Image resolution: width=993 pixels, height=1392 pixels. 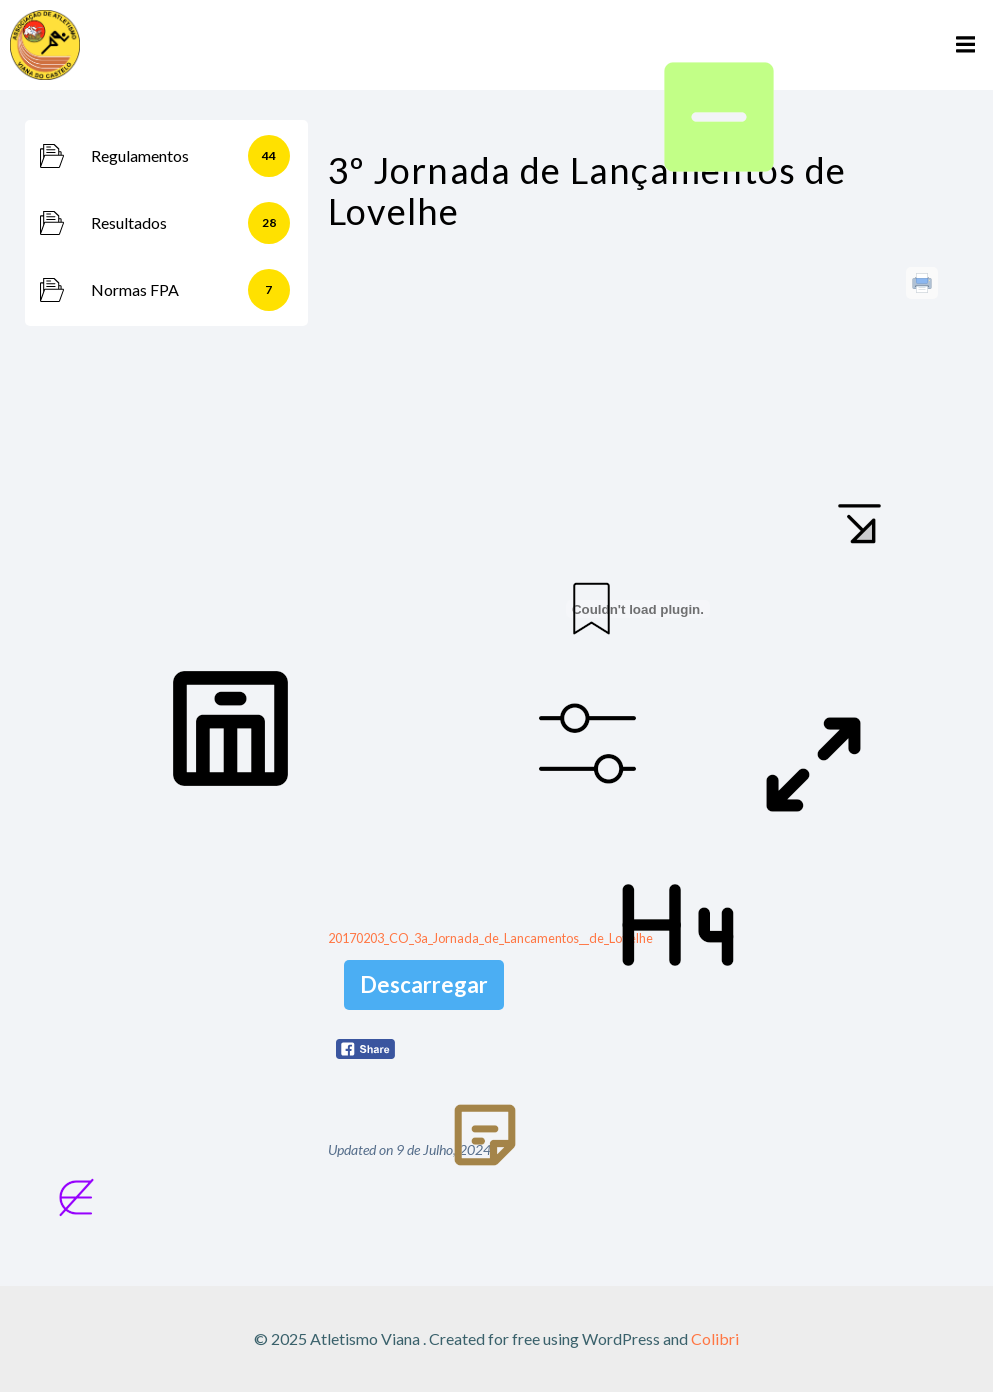 I want to click on format text as heading level 4, so click(x=675, y=925).